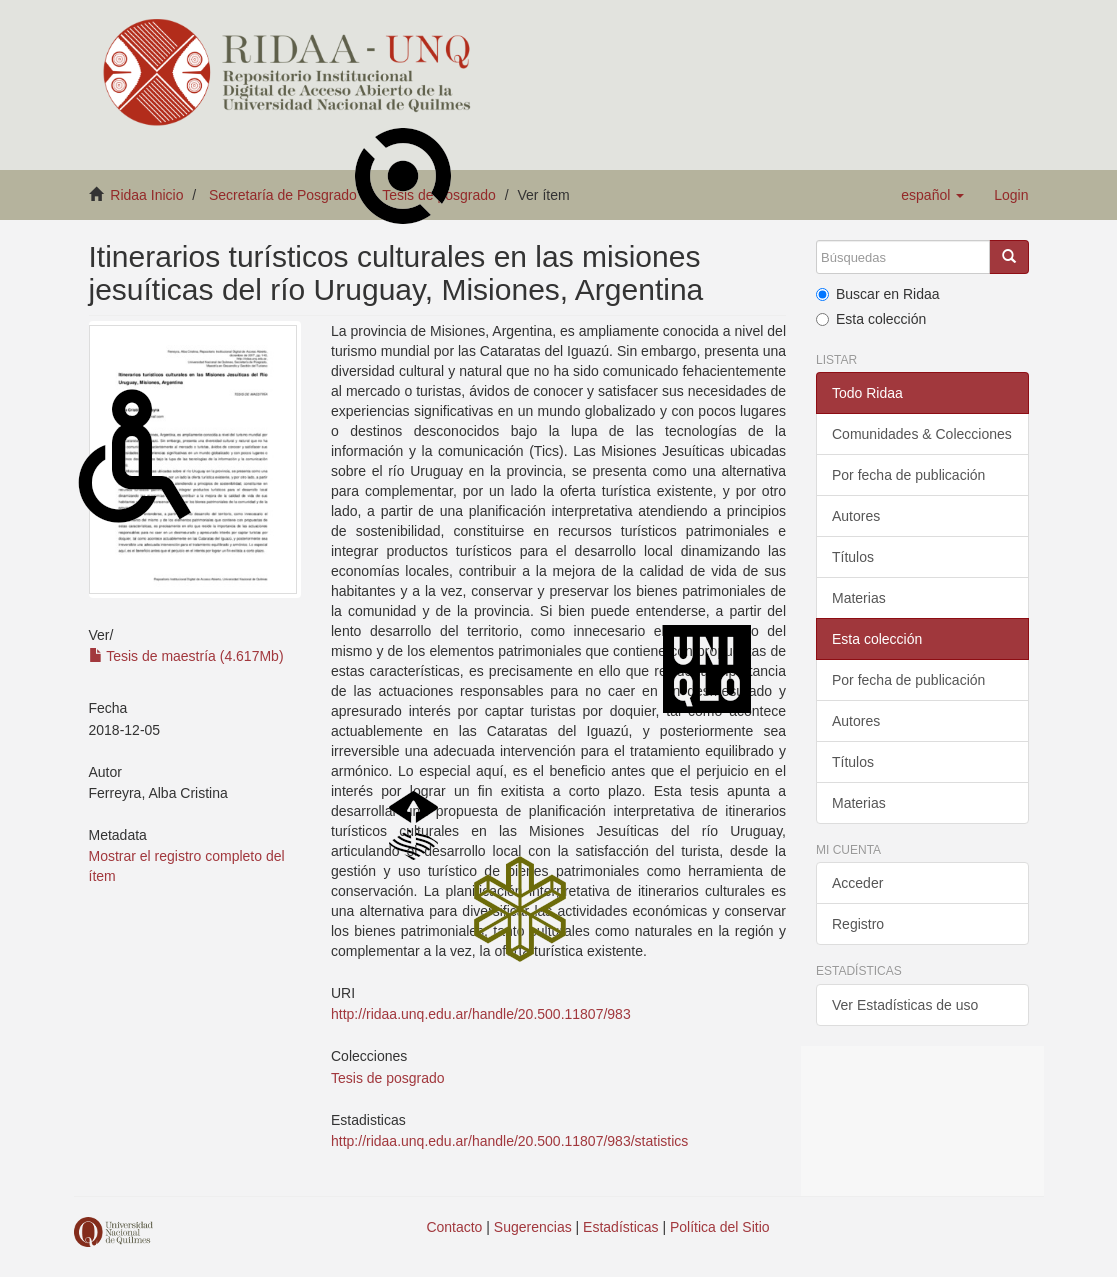 This screenshot has width=1117, height=1277. What do you see at coordinates (707, 669) in the screenshot?
I see `open the Uniqlo app or website` at bounding box center [707, 669].